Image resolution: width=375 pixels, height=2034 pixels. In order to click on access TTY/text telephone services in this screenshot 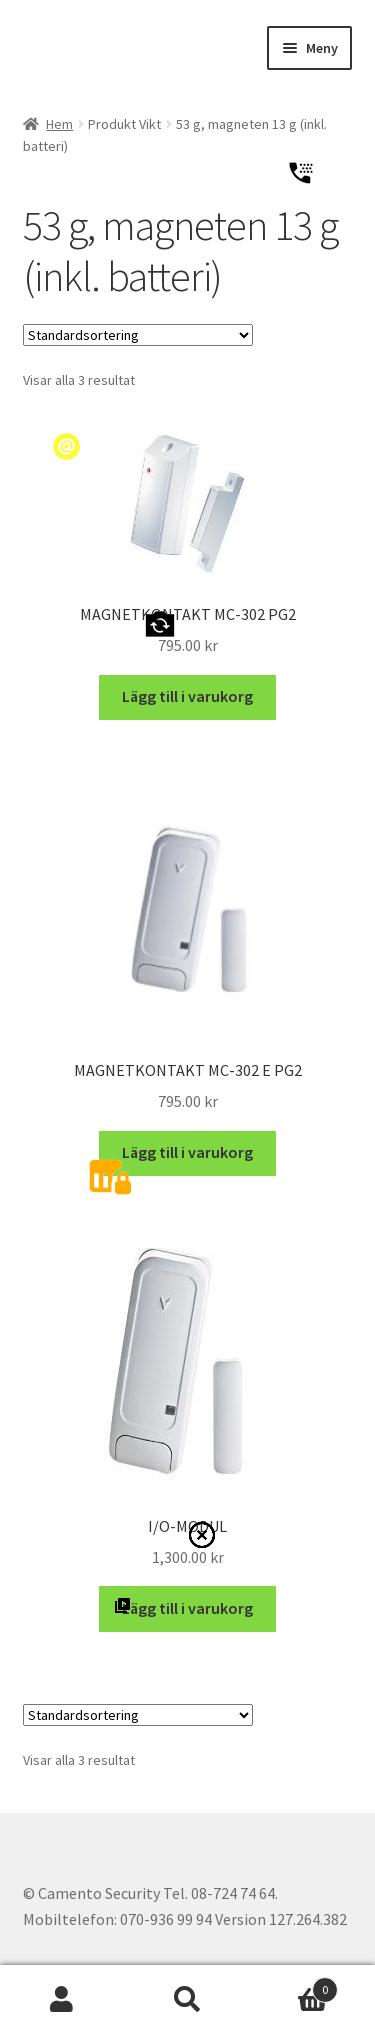, I will do `click(301, 173)`.